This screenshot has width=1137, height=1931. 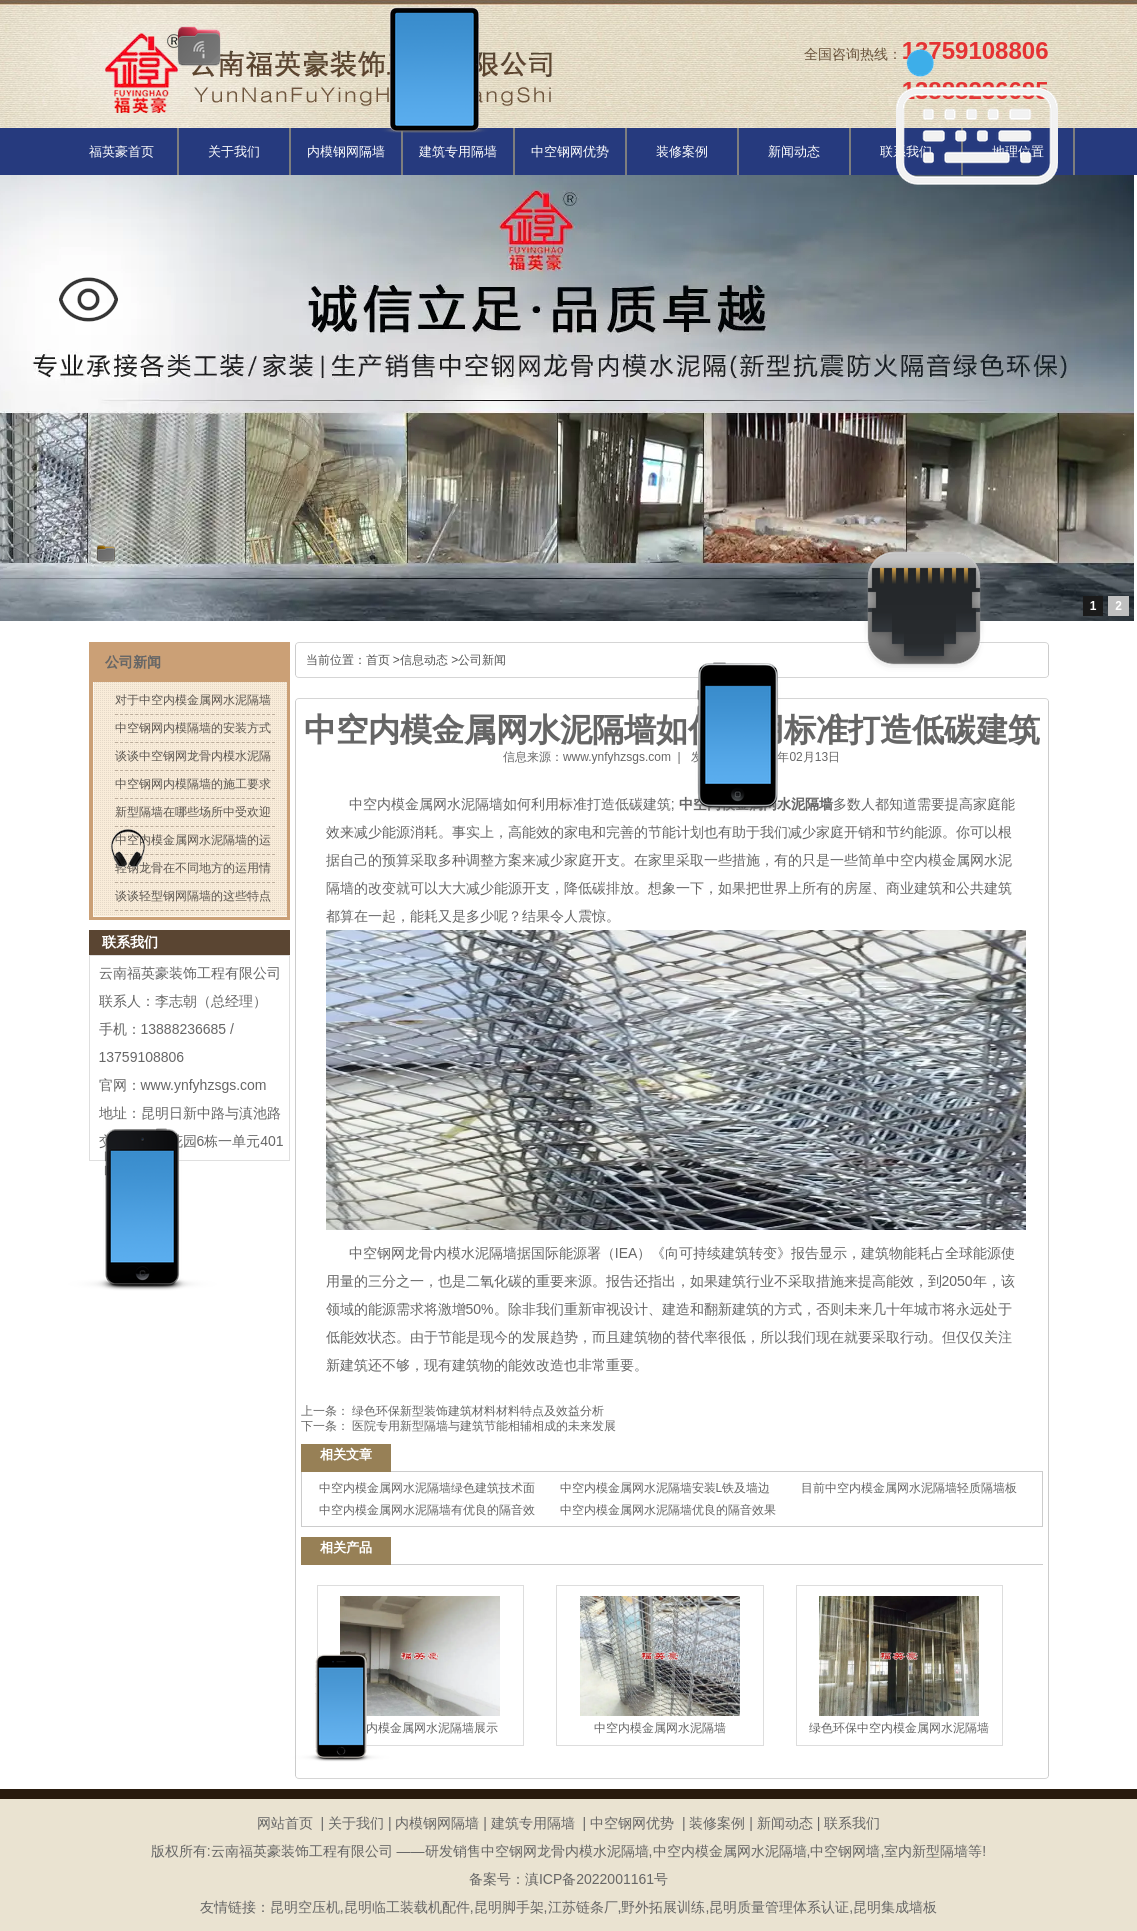 What do you see at coordinates (142, 1209) in the screenshot?
I see `iPod Touch device connected to your computer` at bounding box center [142, 1209].